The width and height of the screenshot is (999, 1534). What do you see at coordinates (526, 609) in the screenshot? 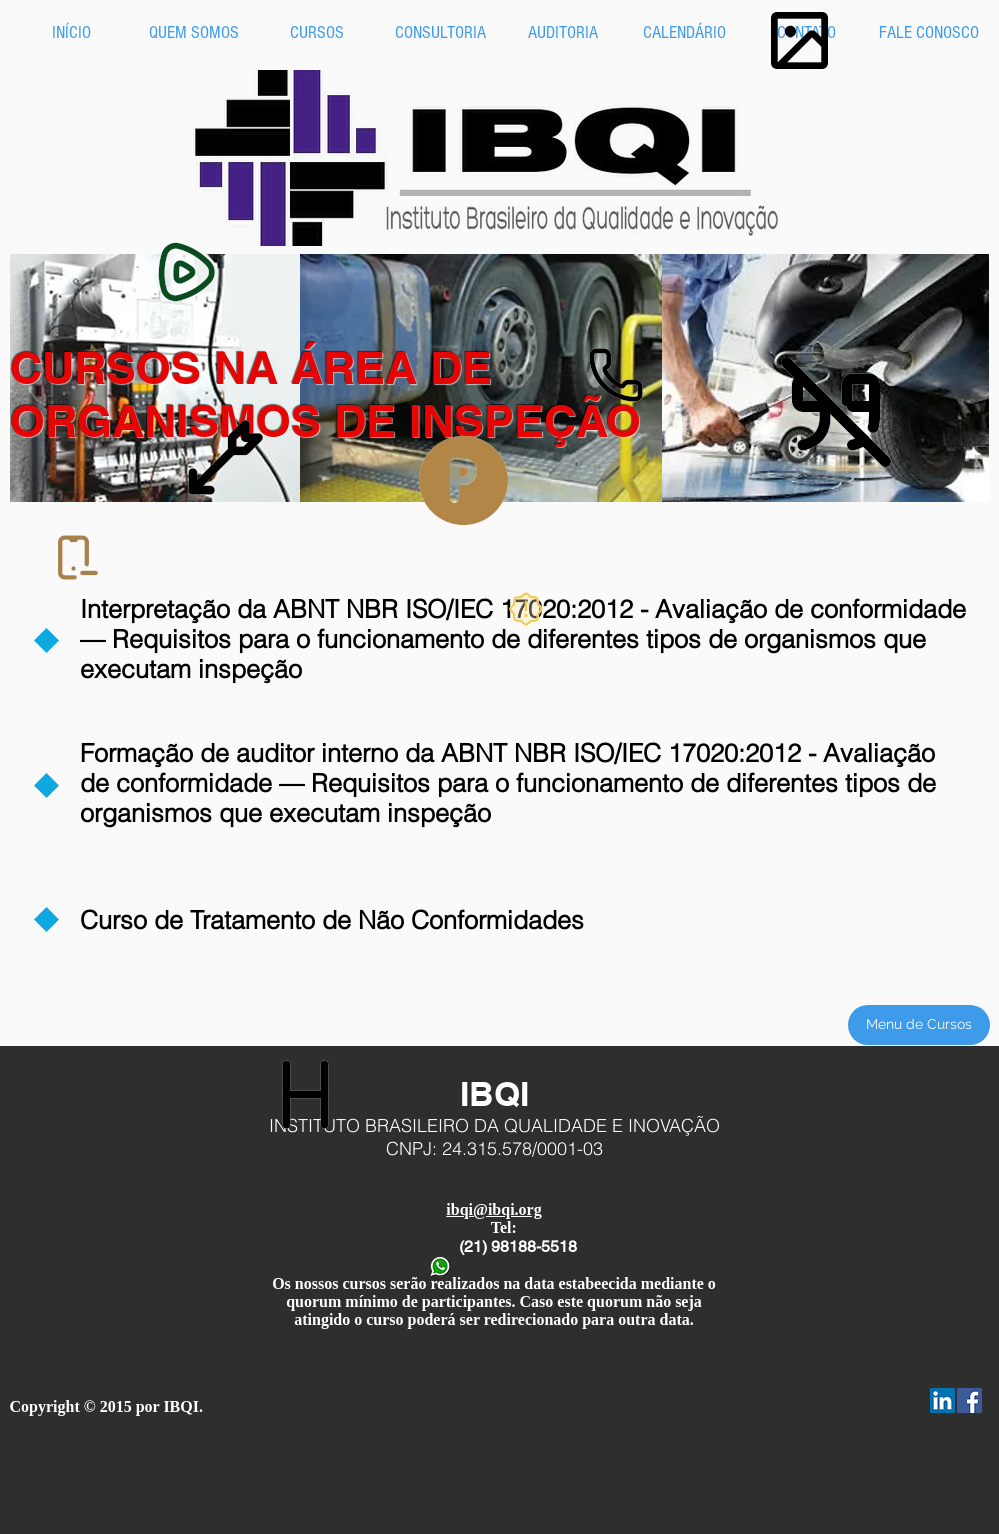
I see `indicates a warning or important notice` at bounding box center [526, 609].